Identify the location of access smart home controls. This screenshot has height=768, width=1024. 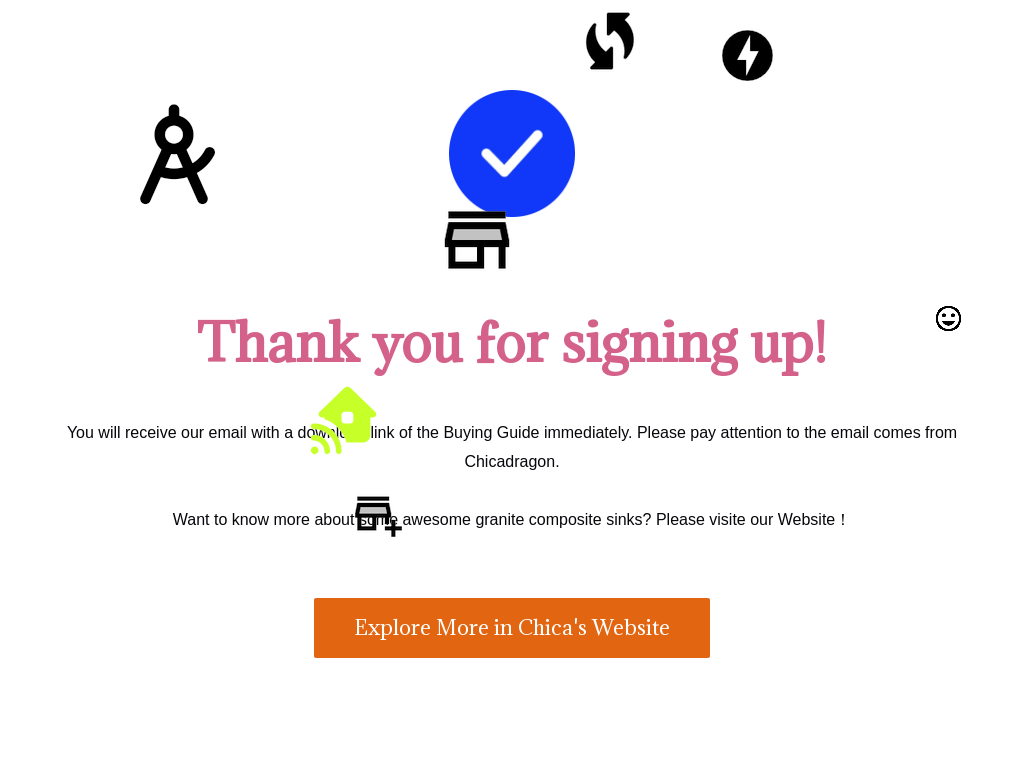
(345, 419).